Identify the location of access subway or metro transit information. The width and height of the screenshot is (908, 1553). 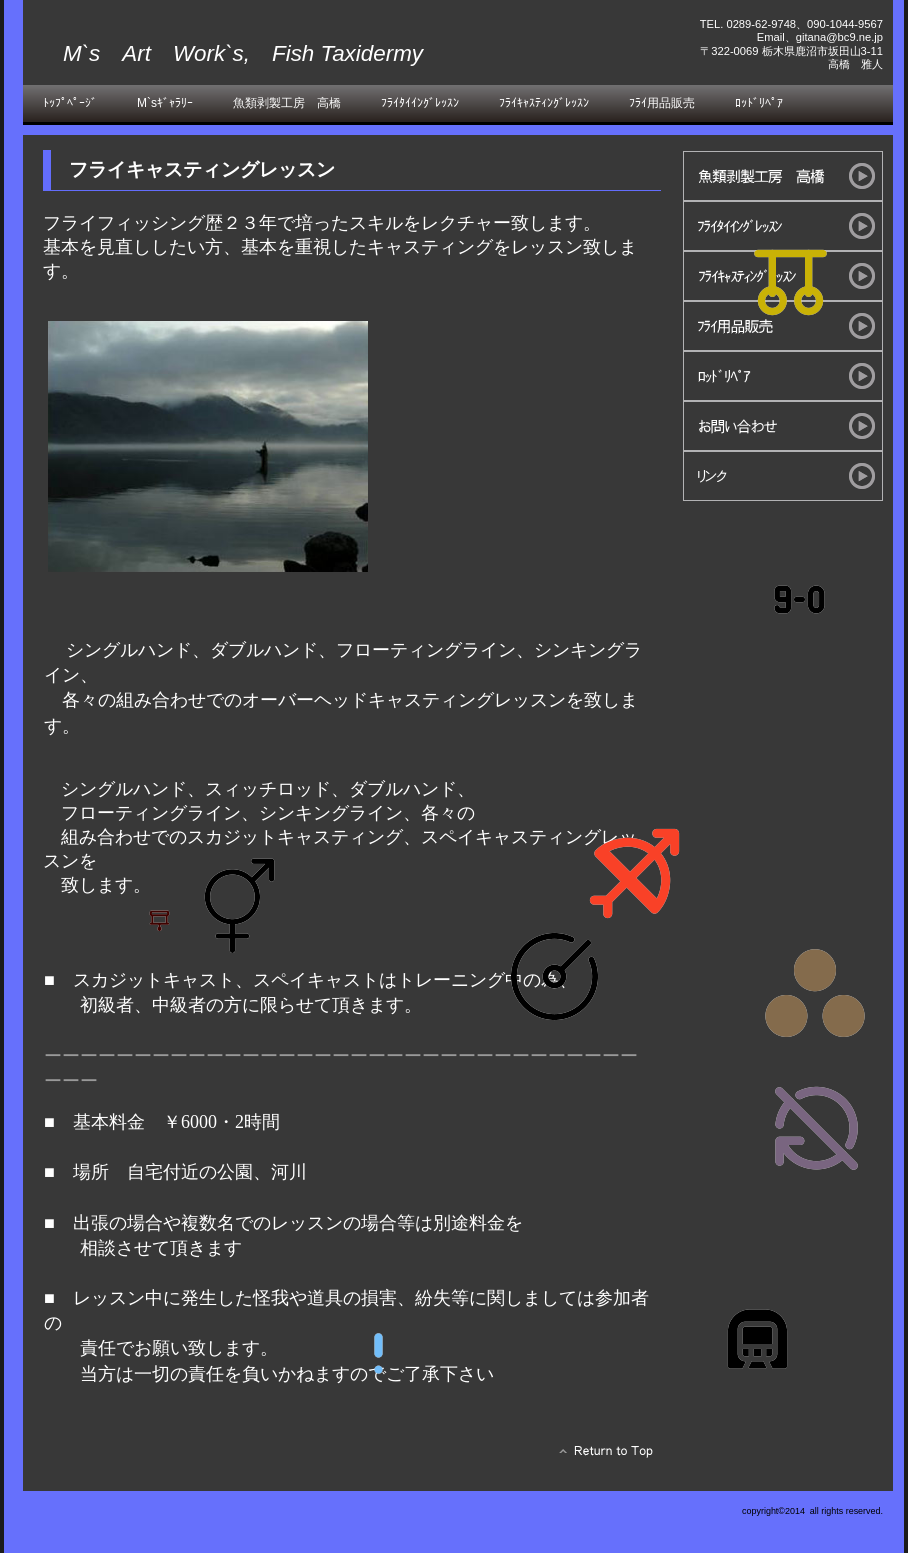
(757, 1341).